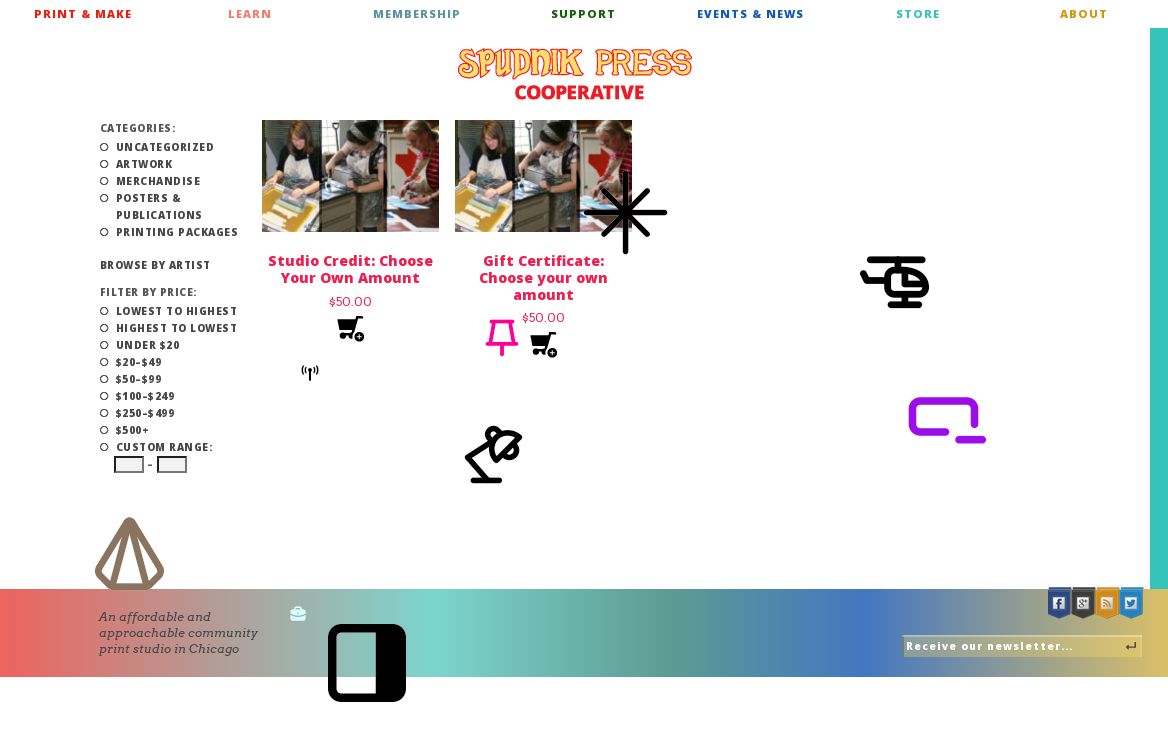 The image size is (1168, 734). Describe the element at coordinates (493, 454) in the screenshot. I see `toggle desk lamp or reading light` at that location.